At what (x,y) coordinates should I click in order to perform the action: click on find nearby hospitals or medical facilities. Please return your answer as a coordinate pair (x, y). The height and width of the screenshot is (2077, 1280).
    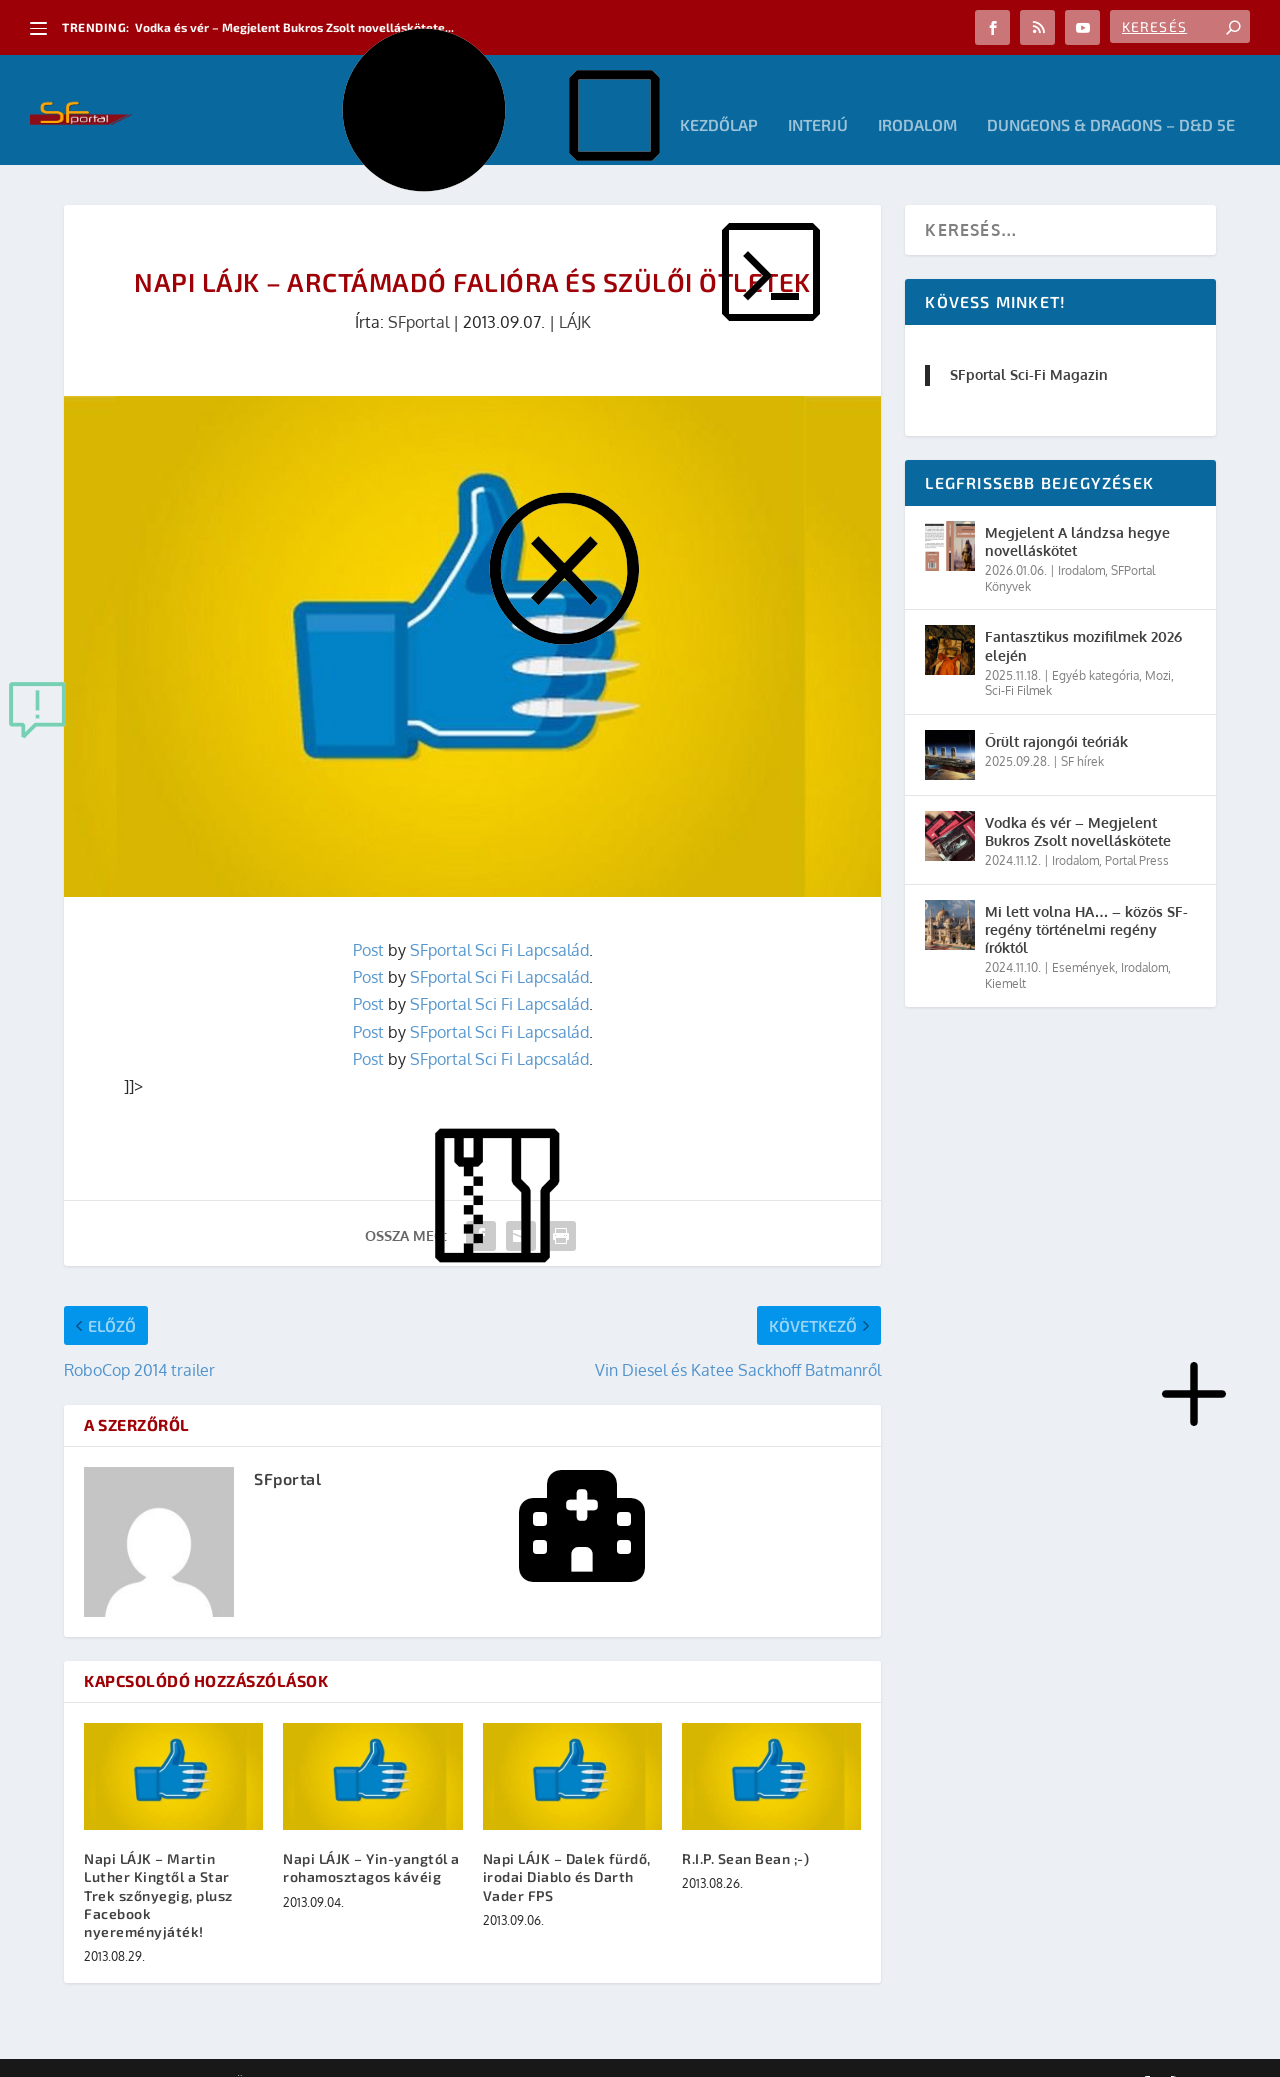
    Looking at the image, I should click on (582, 1526).